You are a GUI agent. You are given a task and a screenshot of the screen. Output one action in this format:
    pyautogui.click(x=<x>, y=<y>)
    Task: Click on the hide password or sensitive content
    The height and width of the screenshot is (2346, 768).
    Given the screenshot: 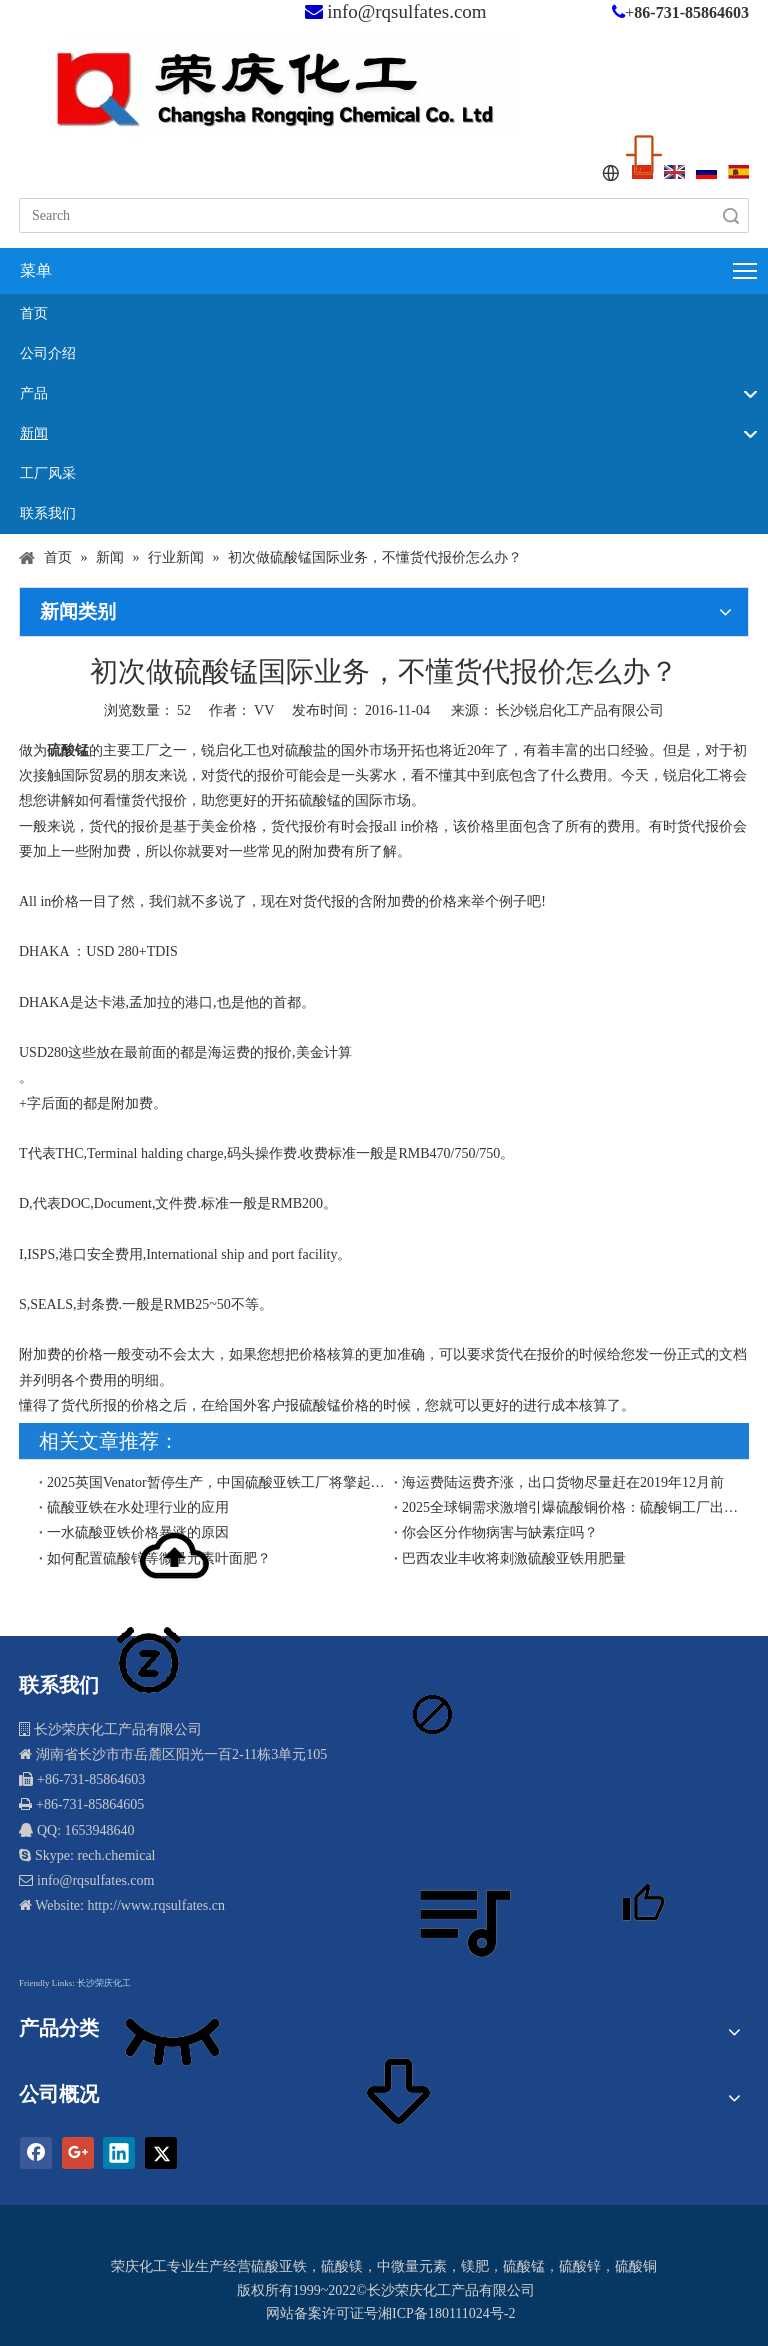 What is the action you would take?
    pyautogui.click(x=172, y=2037)
    